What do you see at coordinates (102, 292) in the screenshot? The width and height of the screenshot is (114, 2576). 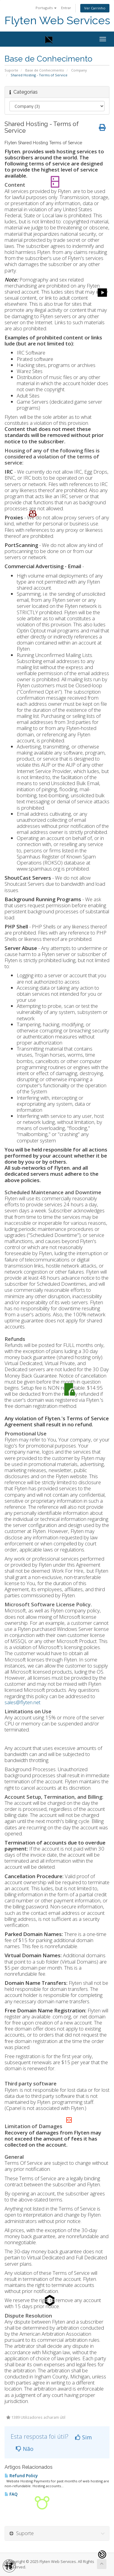 I see `play a video or movie` at bounding box center [102, 292].